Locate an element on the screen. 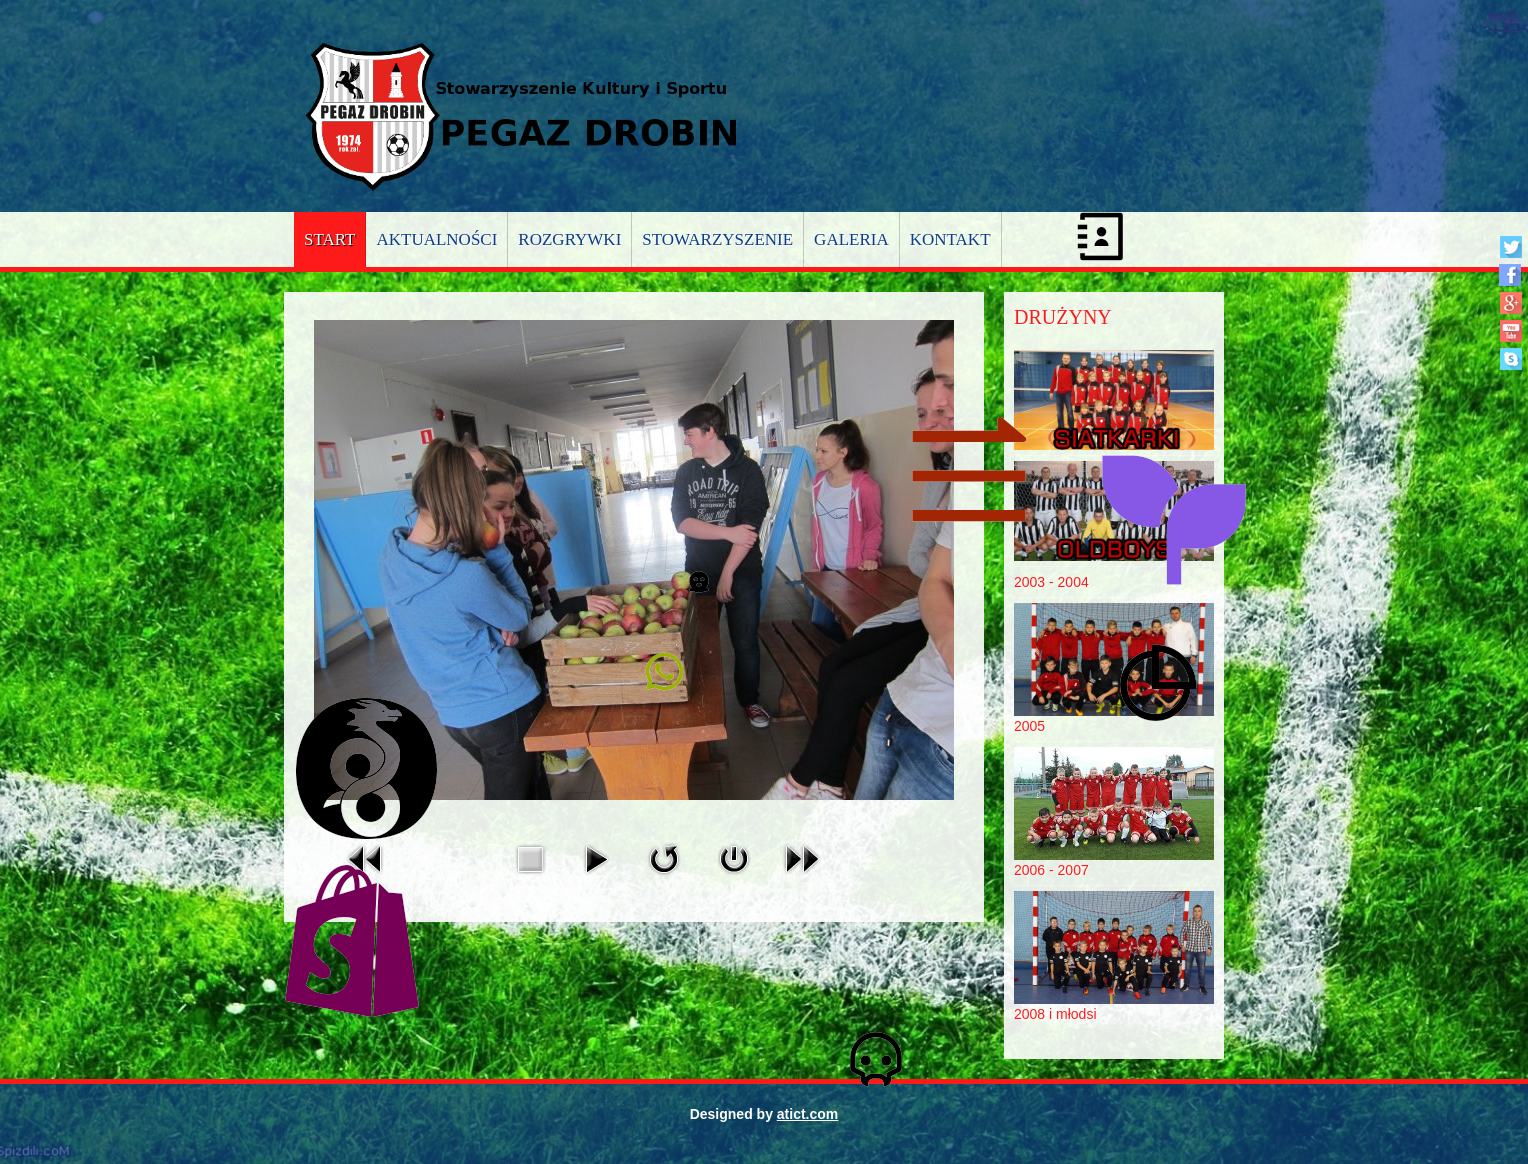  open shopify store dashboard is located at coordinates (352, 941).